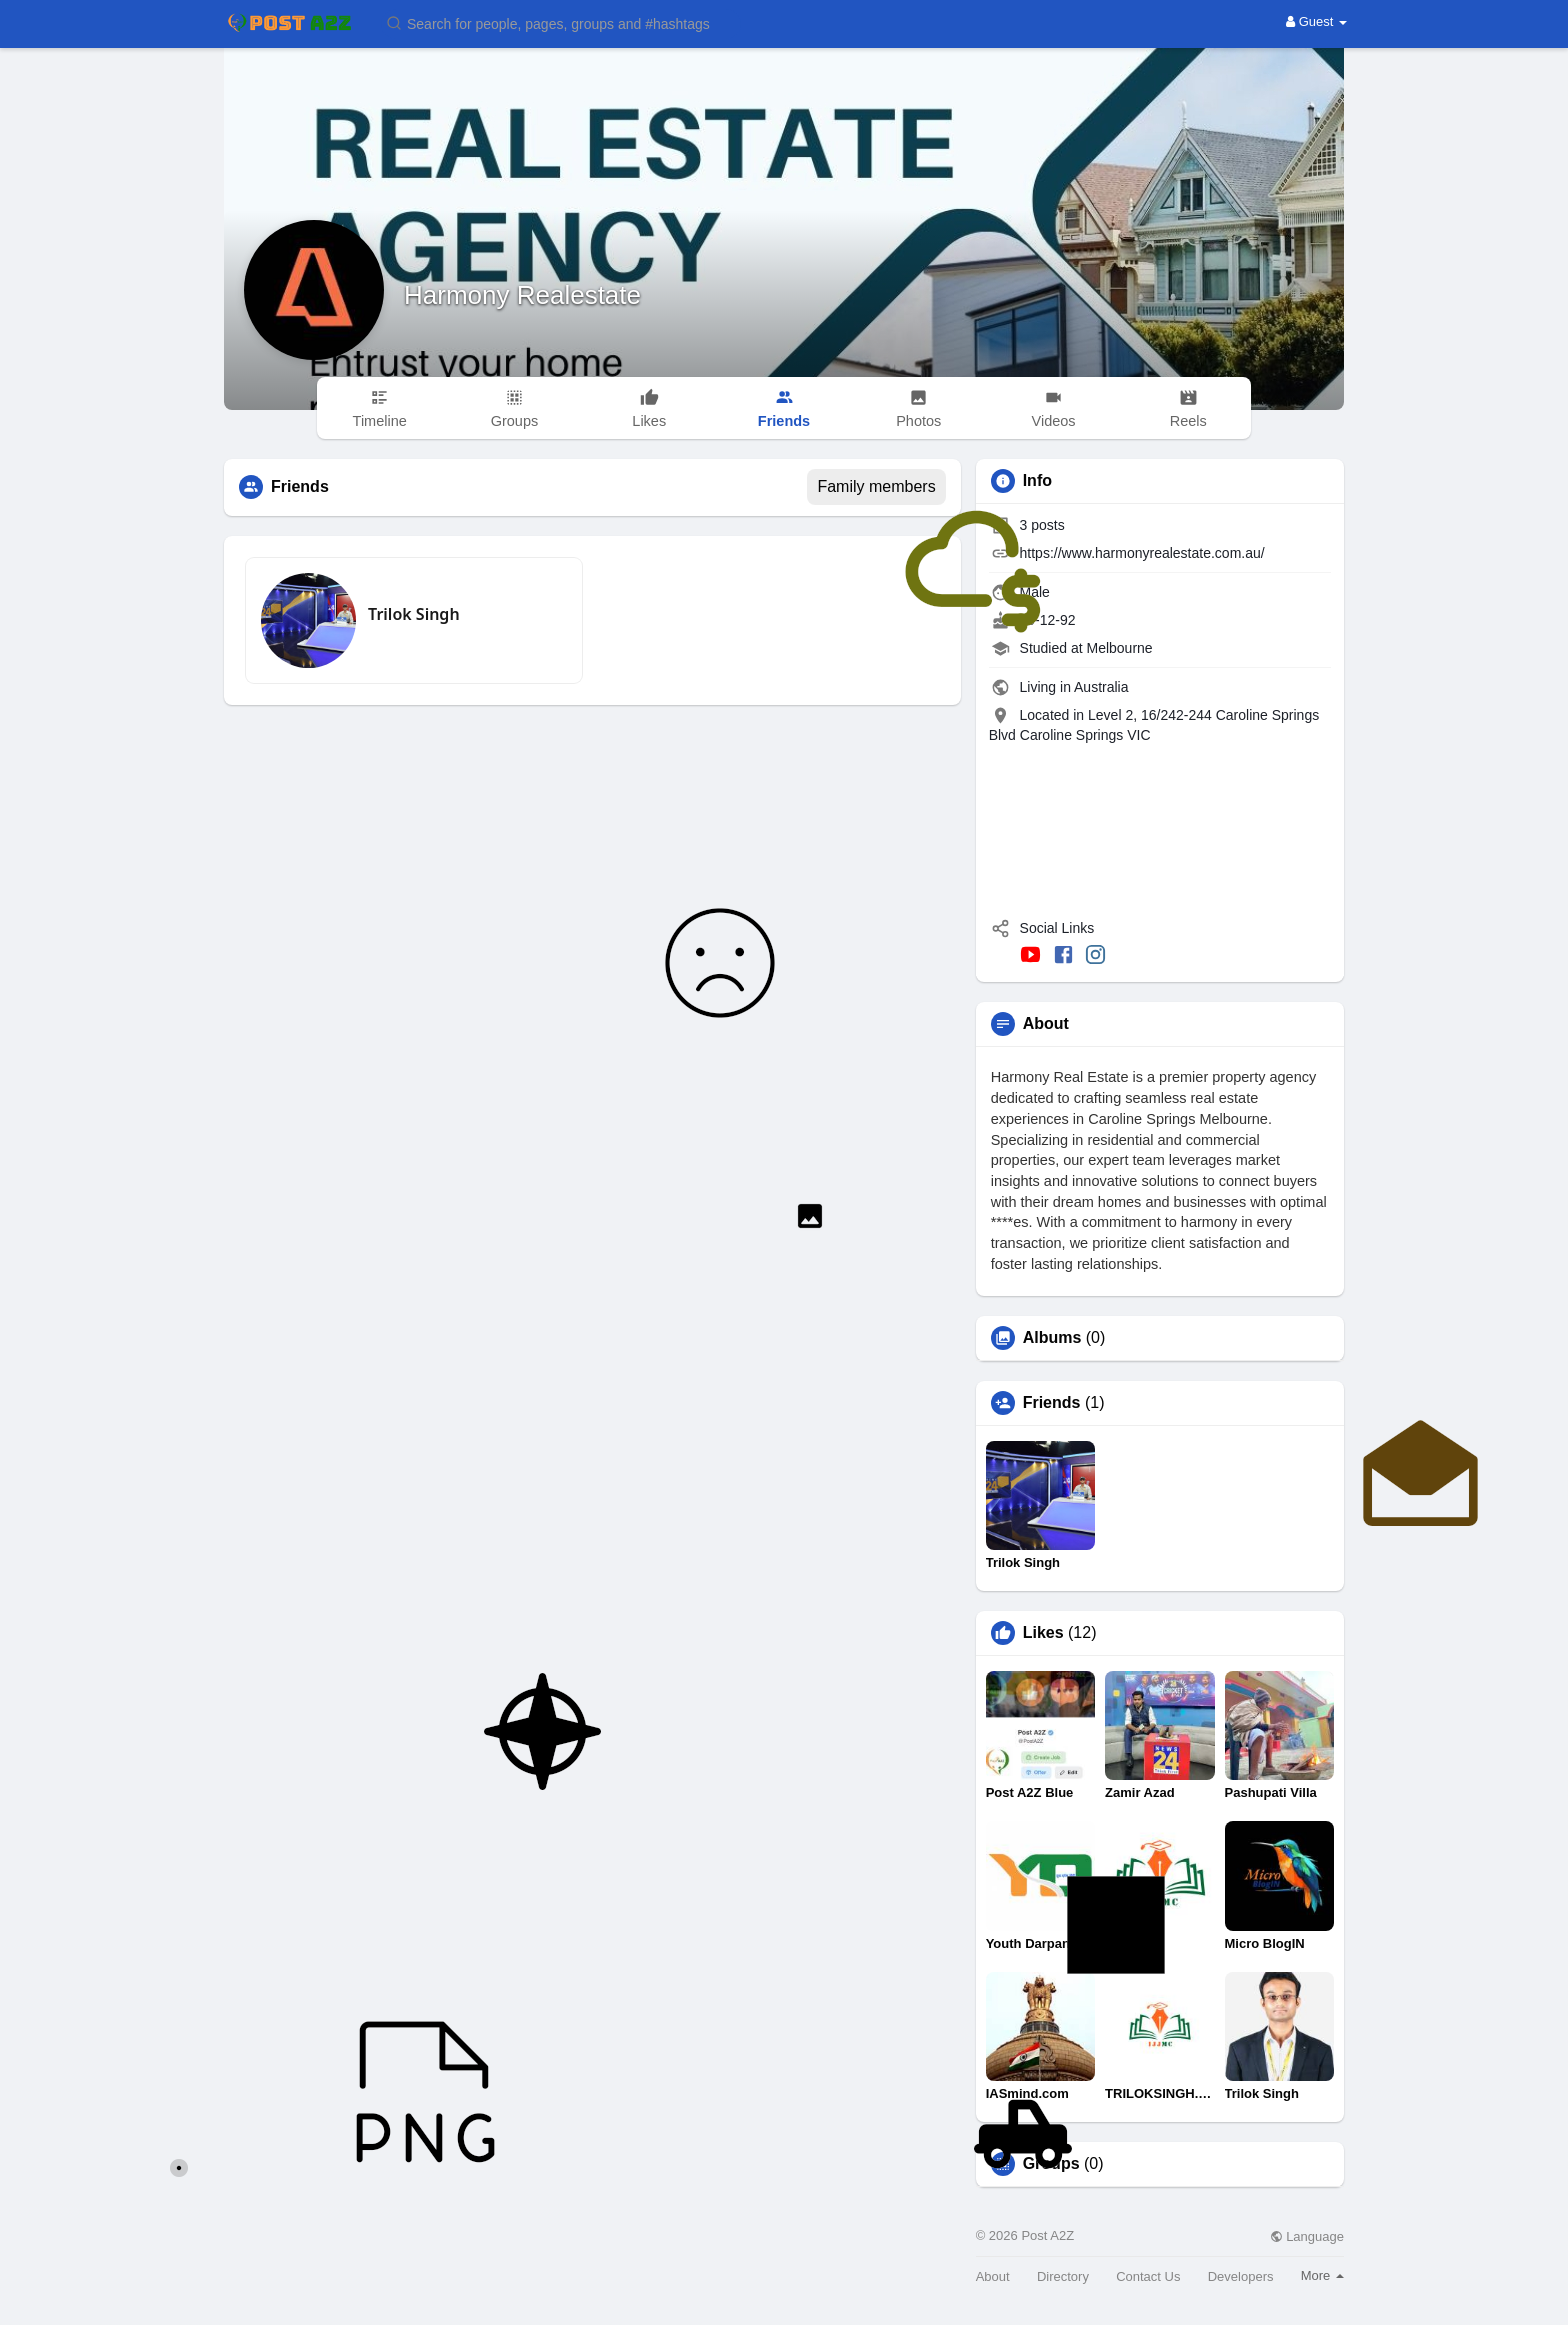 The width and height of the screenshot is (1568, 2325). What do you see at coordinates (1420, 1477) in the screenshot?
I see `view an opened or read email` at bounding box center [1420, 1477].